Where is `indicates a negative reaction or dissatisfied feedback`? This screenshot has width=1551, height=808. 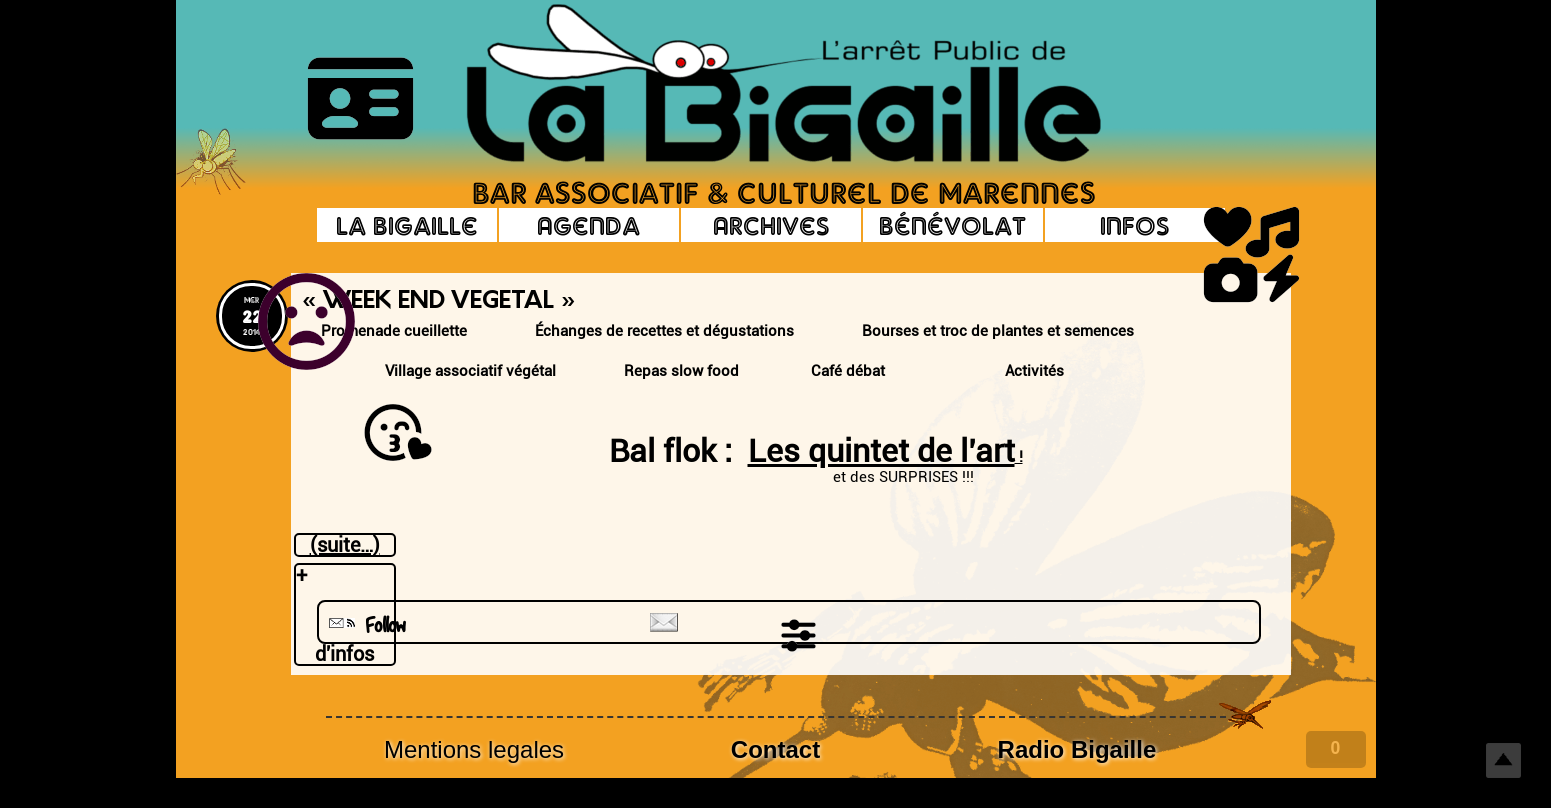 indicates a negative reaction or dissatisfied feedback is located at coordinates (306, 321).